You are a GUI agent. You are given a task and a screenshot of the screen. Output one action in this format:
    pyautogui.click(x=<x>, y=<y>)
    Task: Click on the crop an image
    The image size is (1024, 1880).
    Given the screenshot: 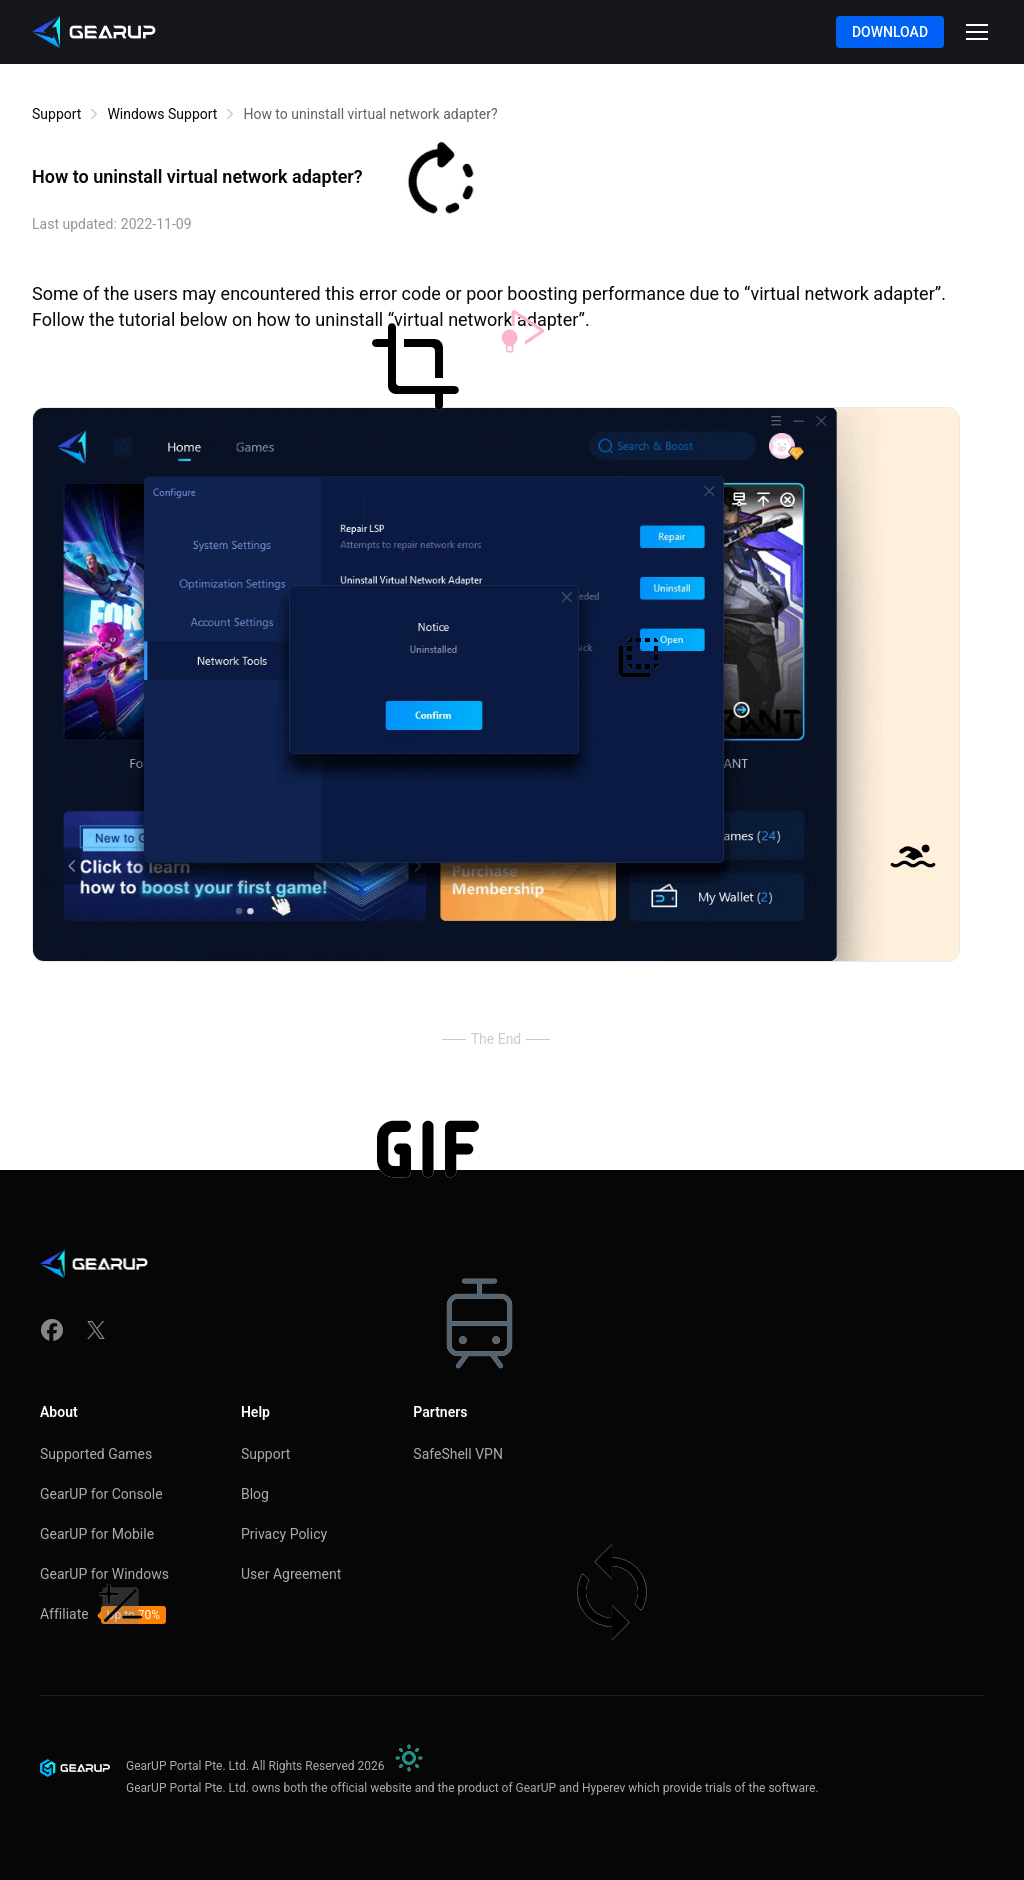 What is the action you would take?
    pyautogui.click(x=415, y=366)
    